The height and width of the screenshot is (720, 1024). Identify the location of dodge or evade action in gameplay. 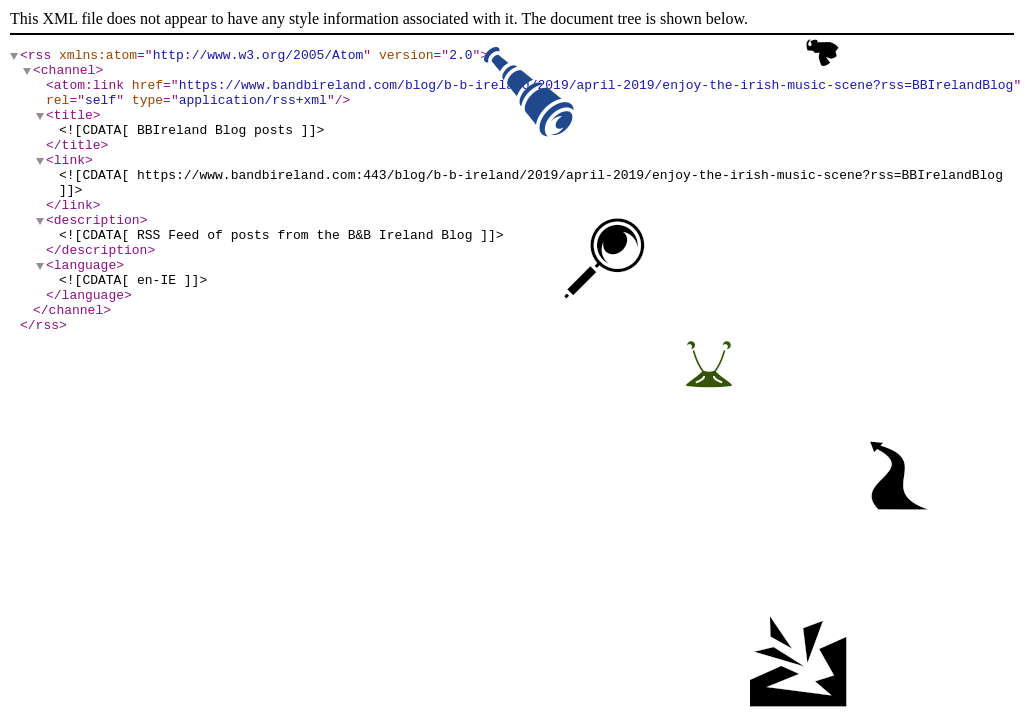
(897, 476).